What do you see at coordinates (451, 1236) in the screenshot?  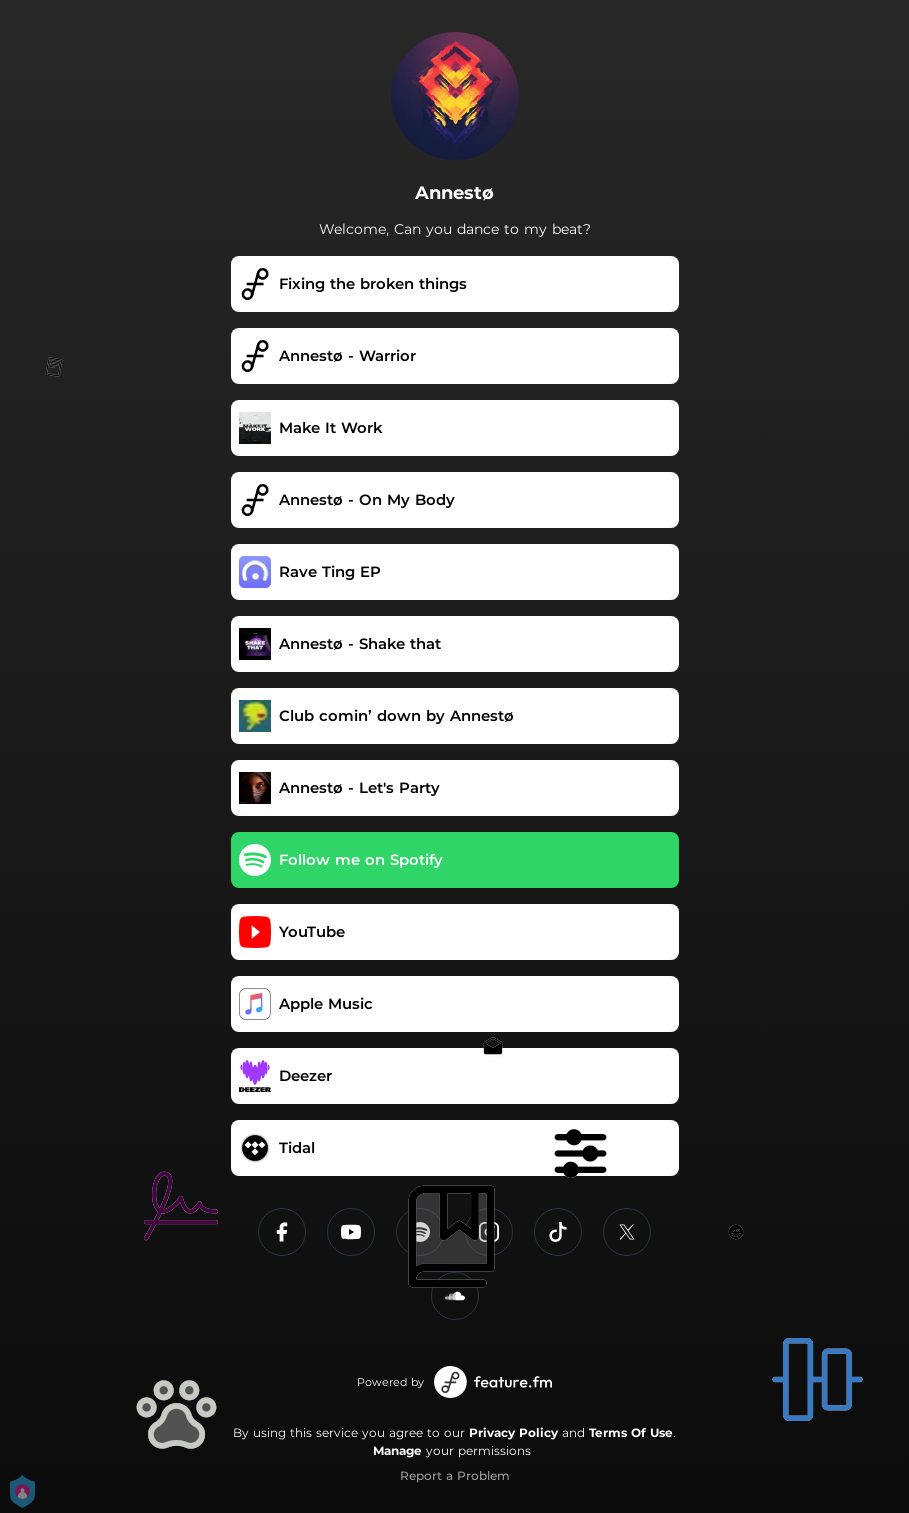 I see `access your bookmarked reading material` at bounding box center [451, 1236].